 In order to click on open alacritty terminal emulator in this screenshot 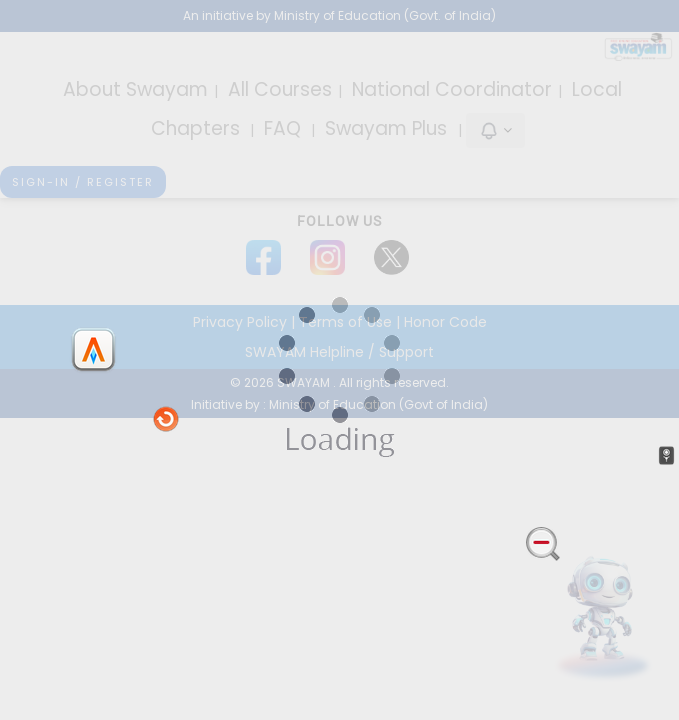, I will do `click(93, 349)`.